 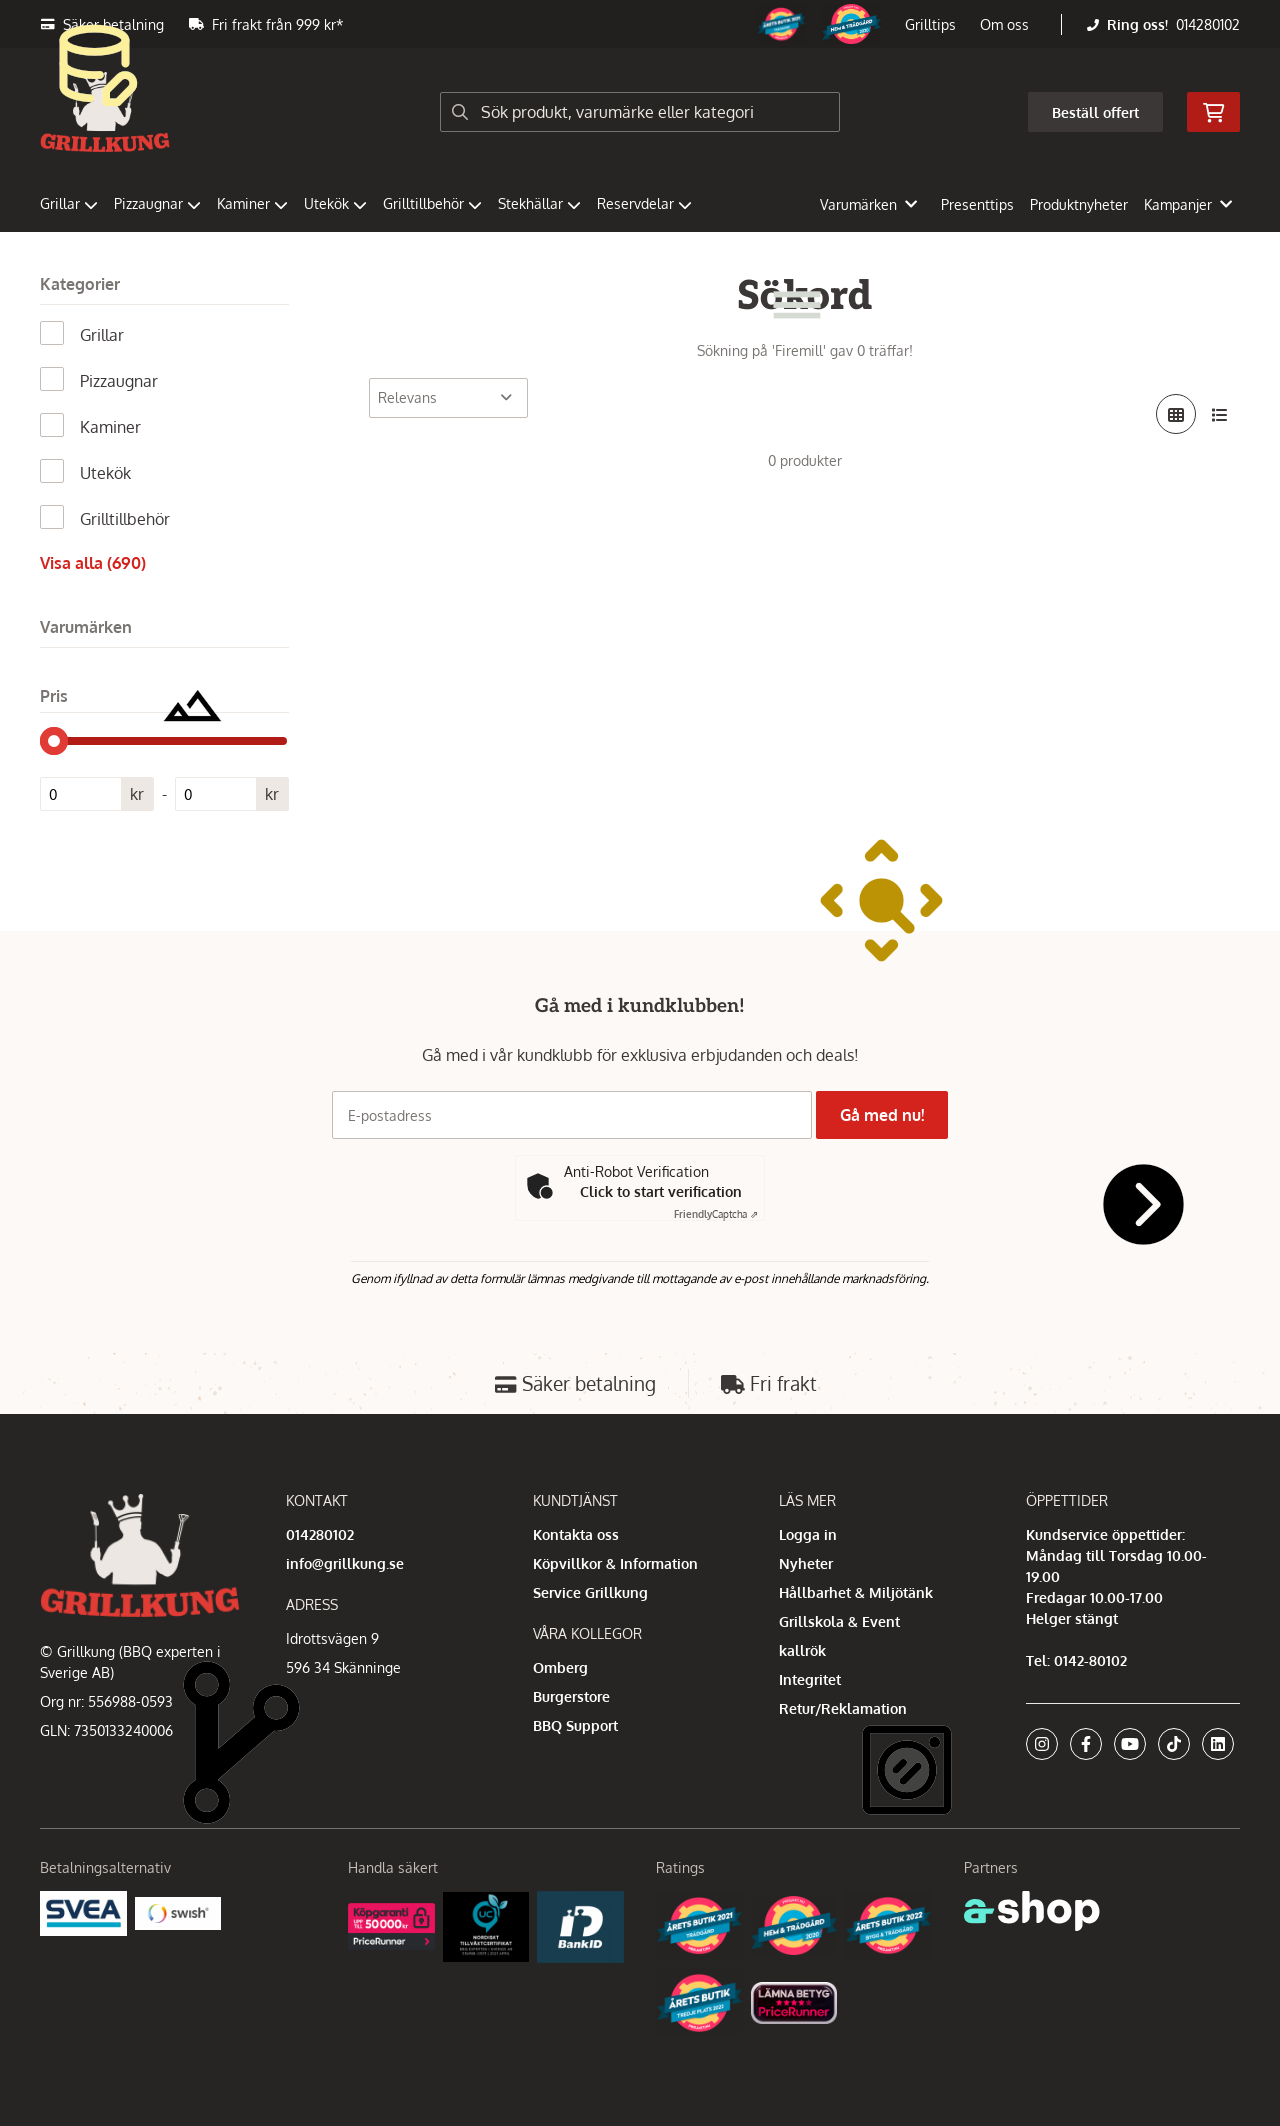 I want to click on edit database settings or content, so click(x=94, y=63).